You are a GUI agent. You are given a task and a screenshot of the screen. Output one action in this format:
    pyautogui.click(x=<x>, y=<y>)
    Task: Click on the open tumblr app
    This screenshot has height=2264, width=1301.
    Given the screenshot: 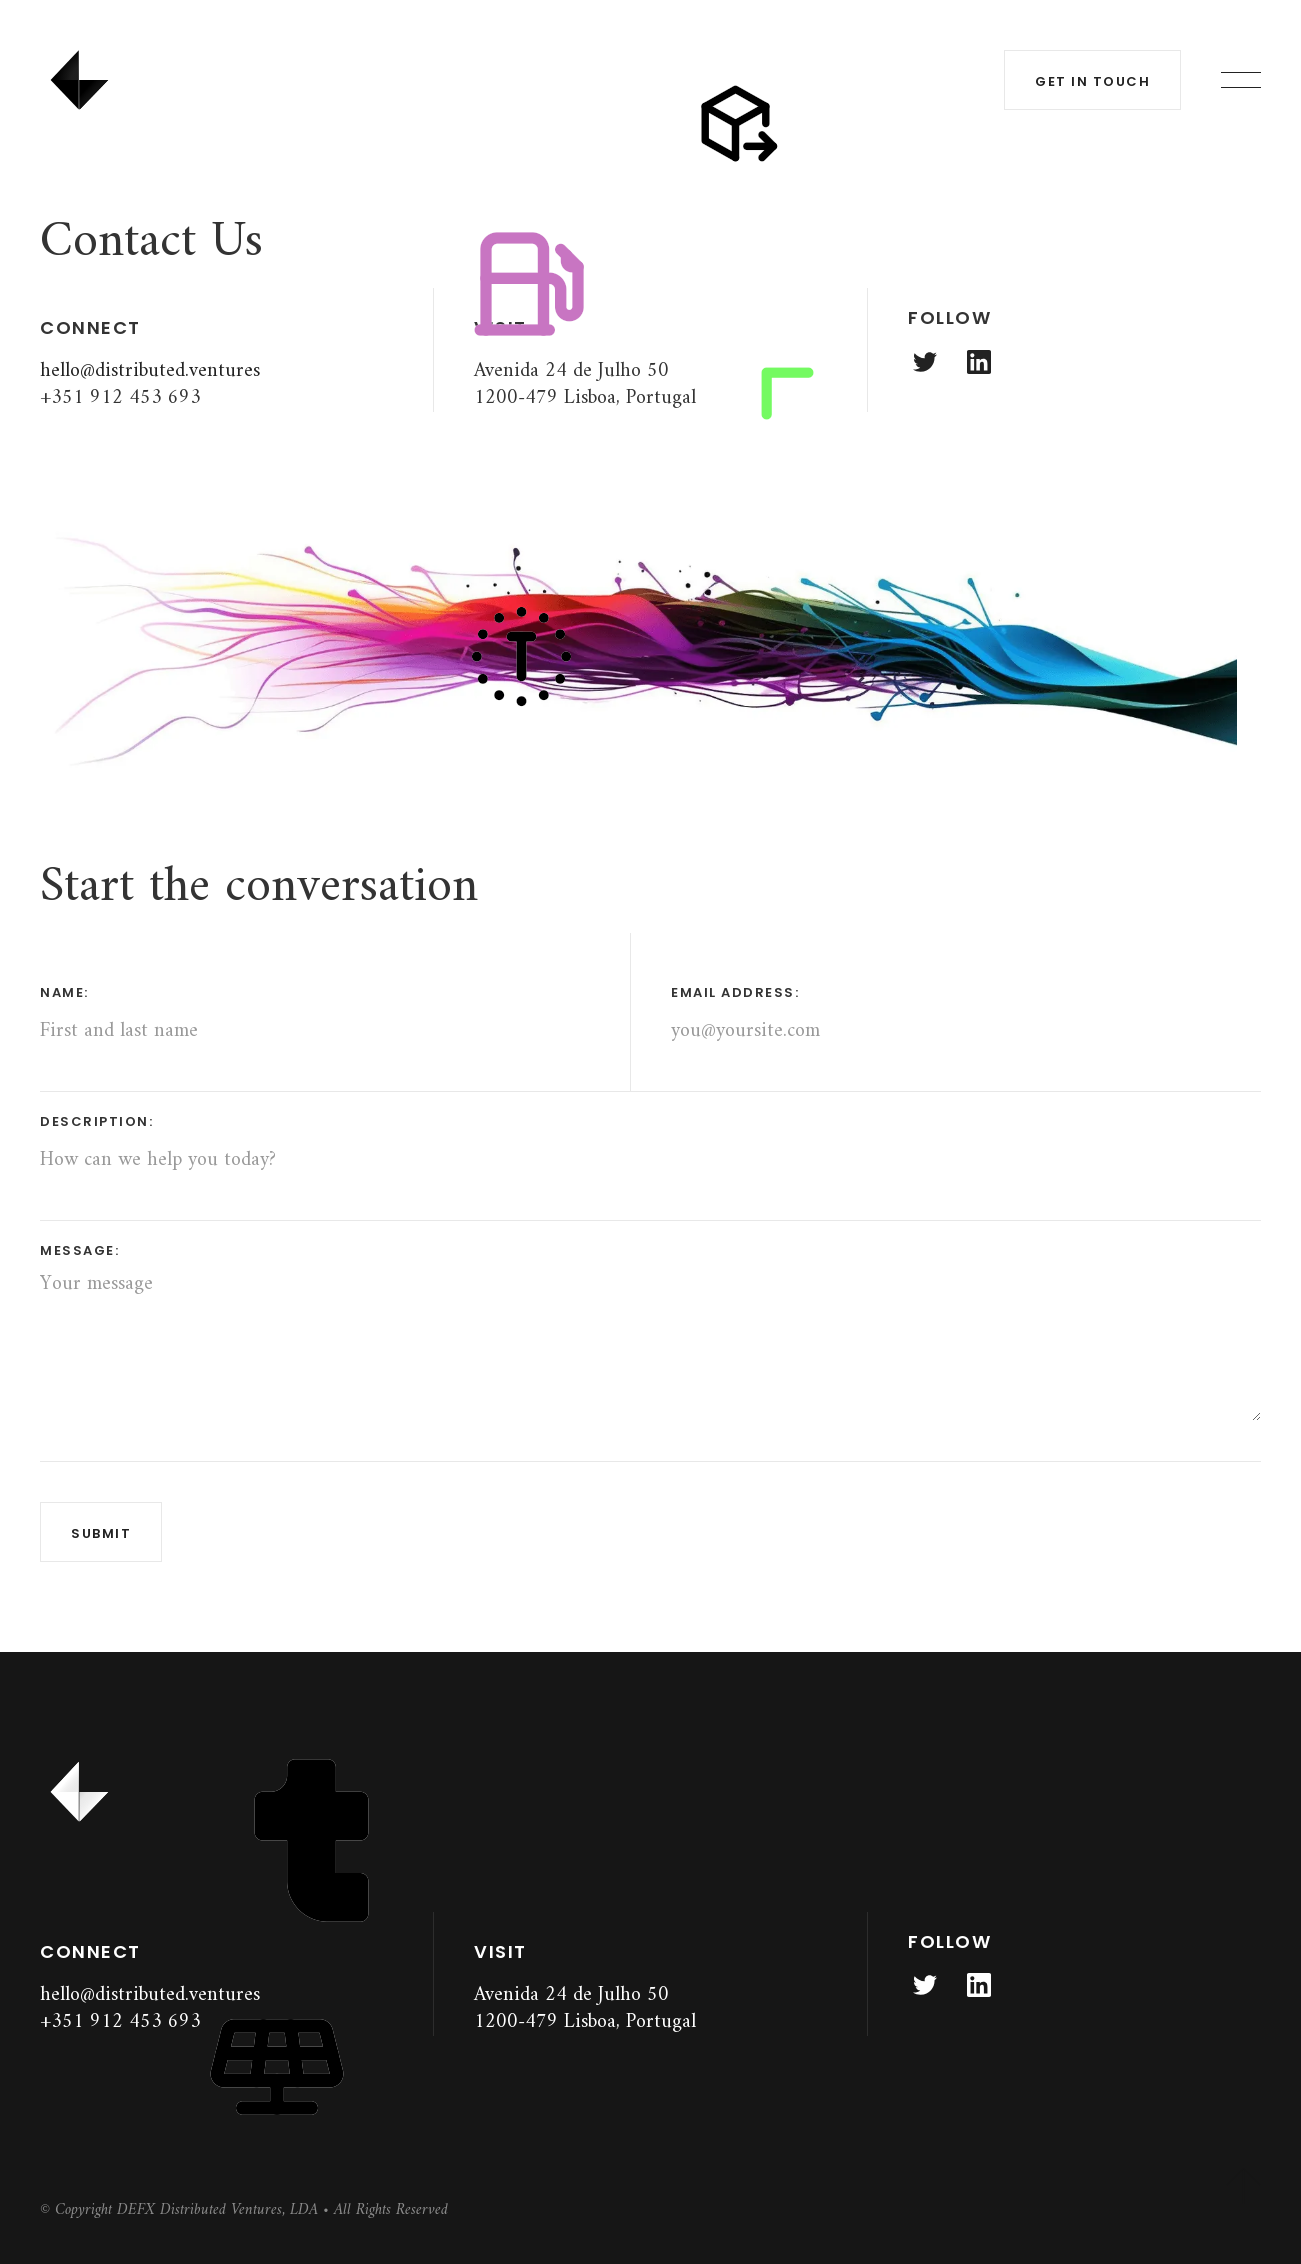 What is the action you would take?
    pyautogui.click(x=311, y=1840)
    